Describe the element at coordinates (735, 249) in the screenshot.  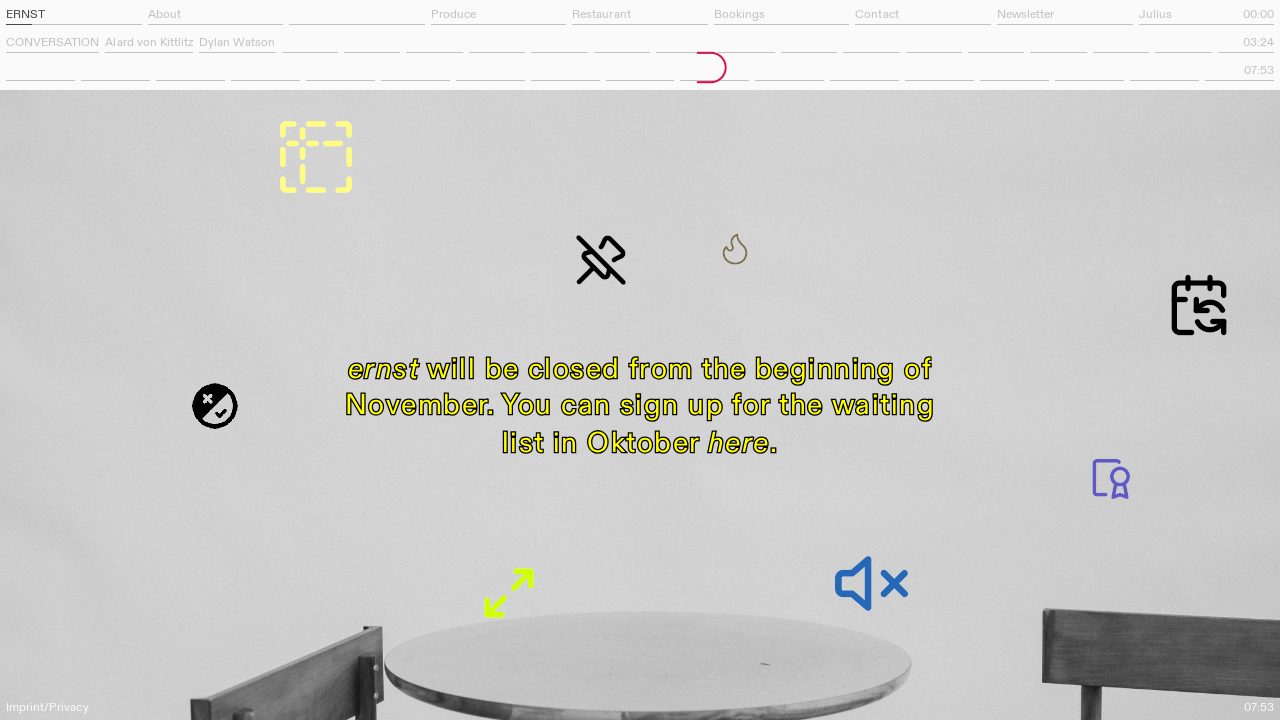
I see `view hot or trending content` at that location.